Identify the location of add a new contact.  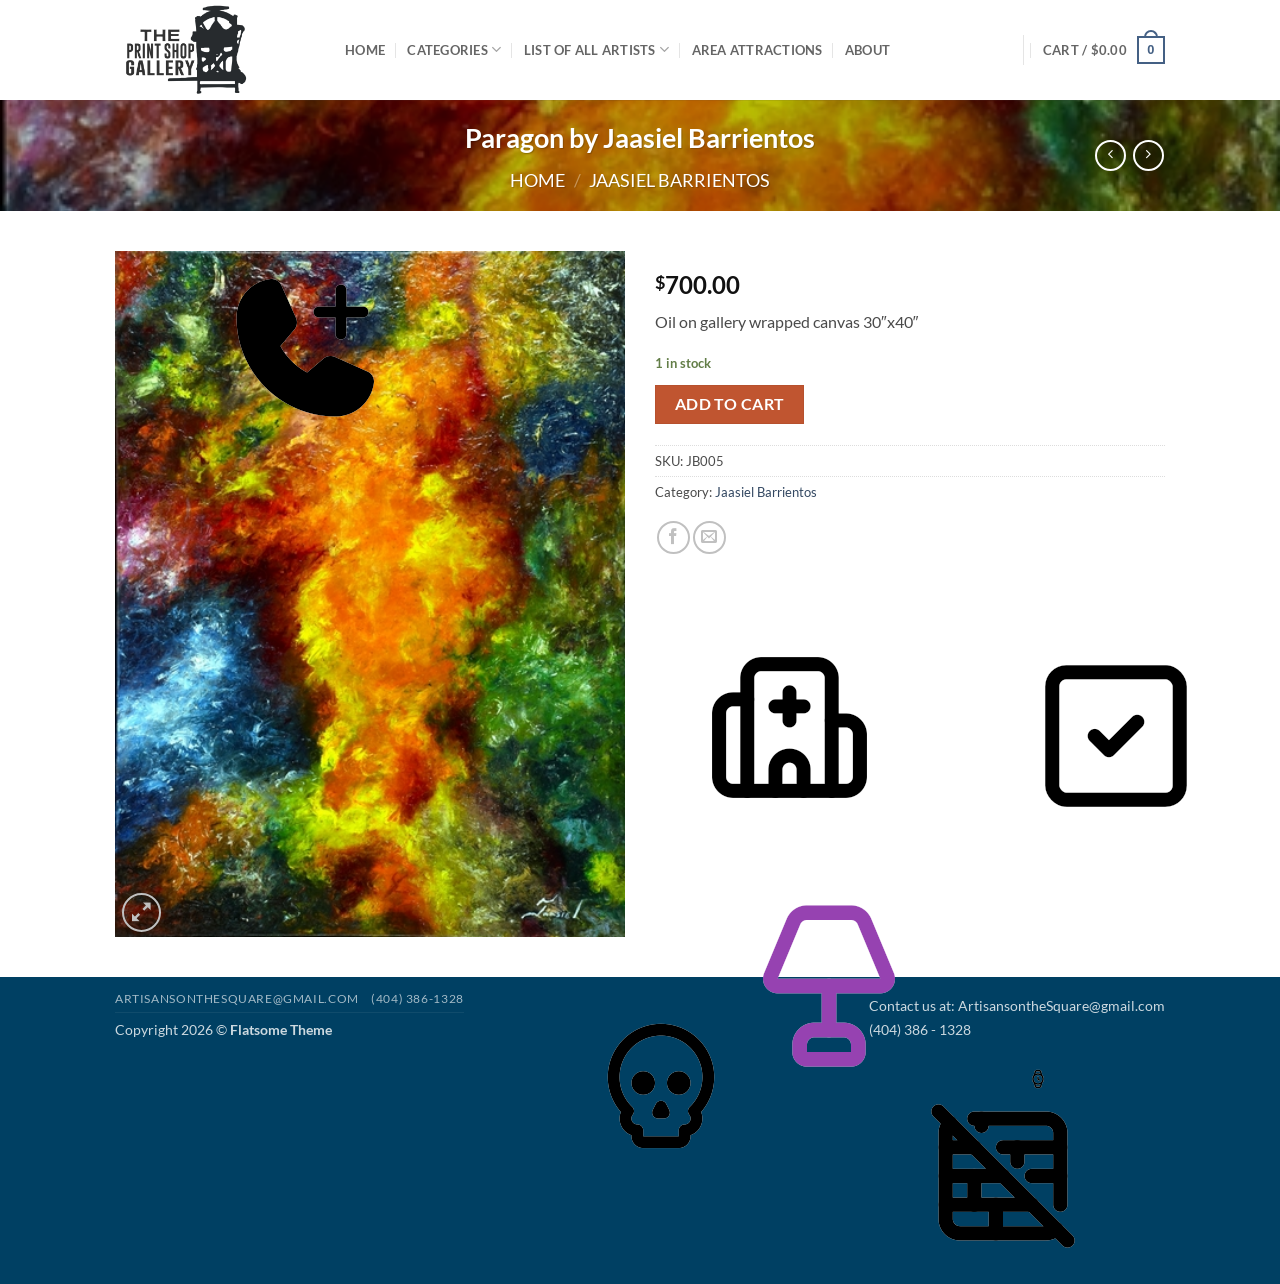
(308, 345).